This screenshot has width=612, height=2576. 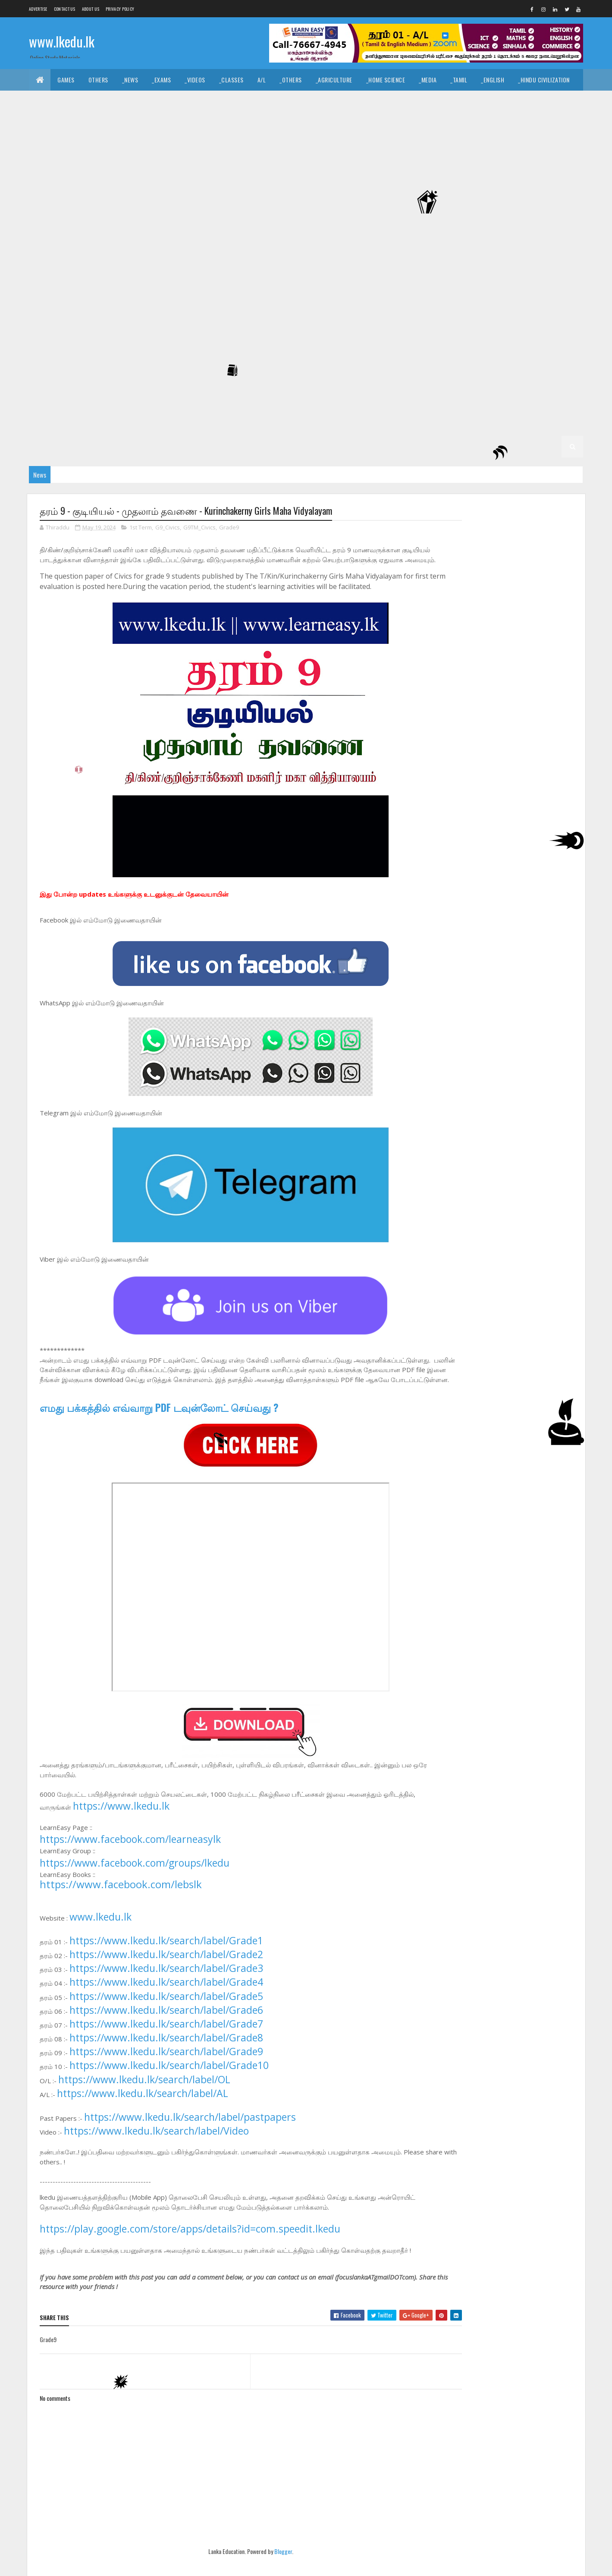 What do you see at coordinates (566, 841) in the screenshot?
I see `fire weapon or use special attack` at bounding box center [566, 841].